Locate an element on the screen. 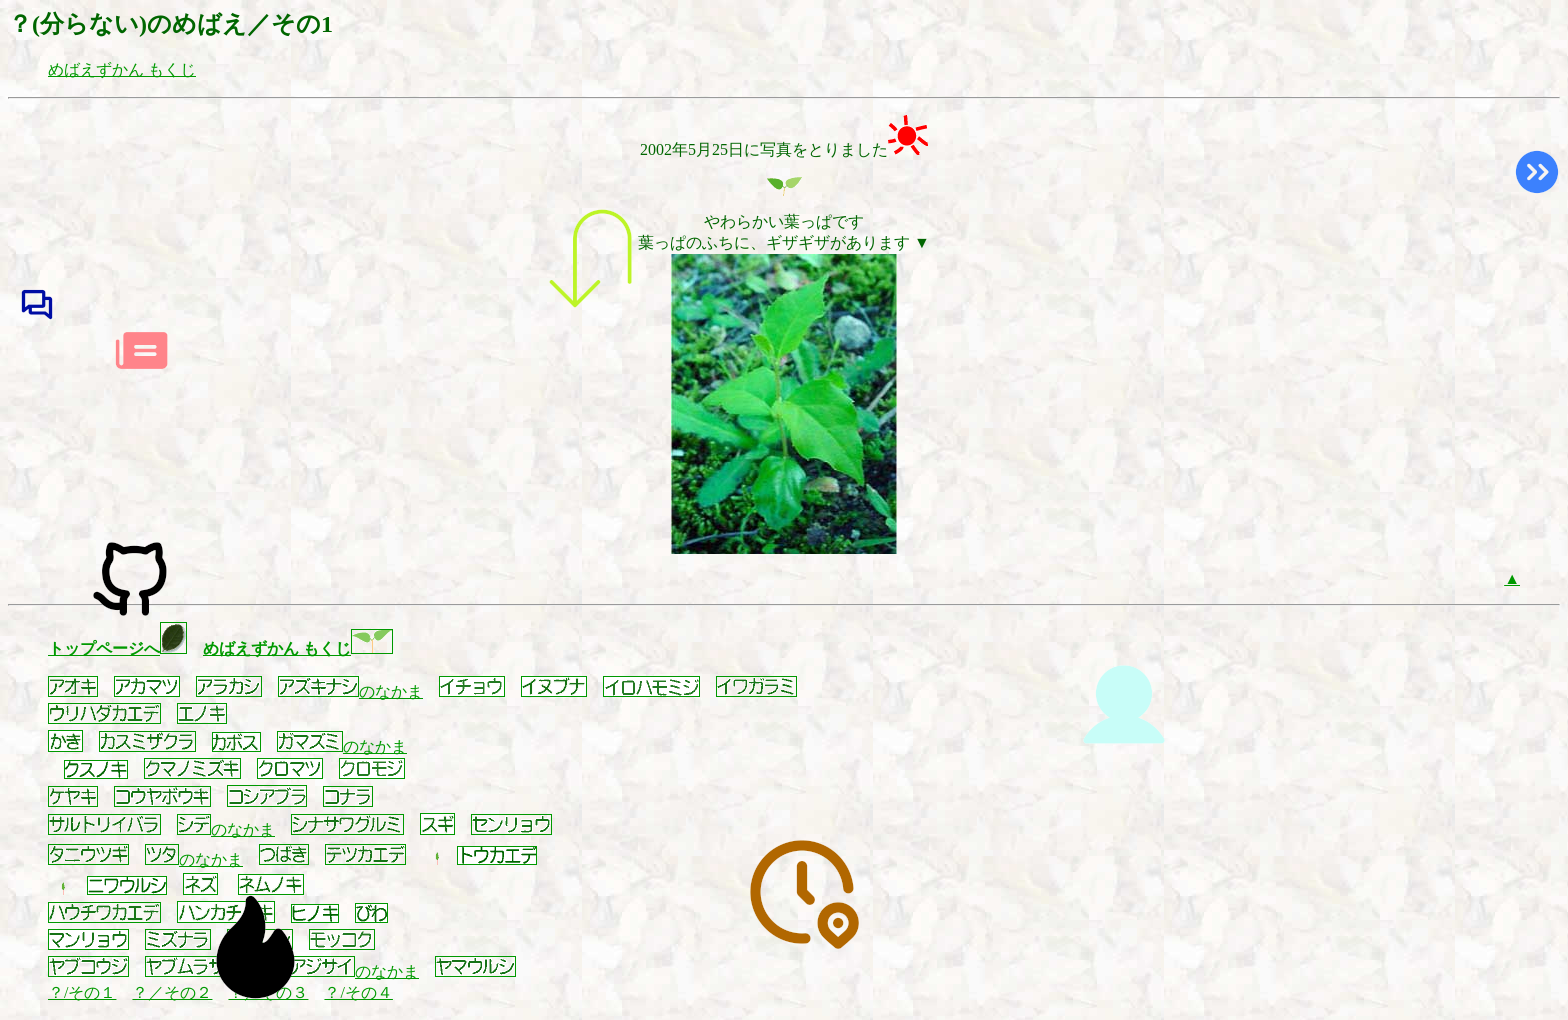  view project on github is located at coordinates (130, 579).